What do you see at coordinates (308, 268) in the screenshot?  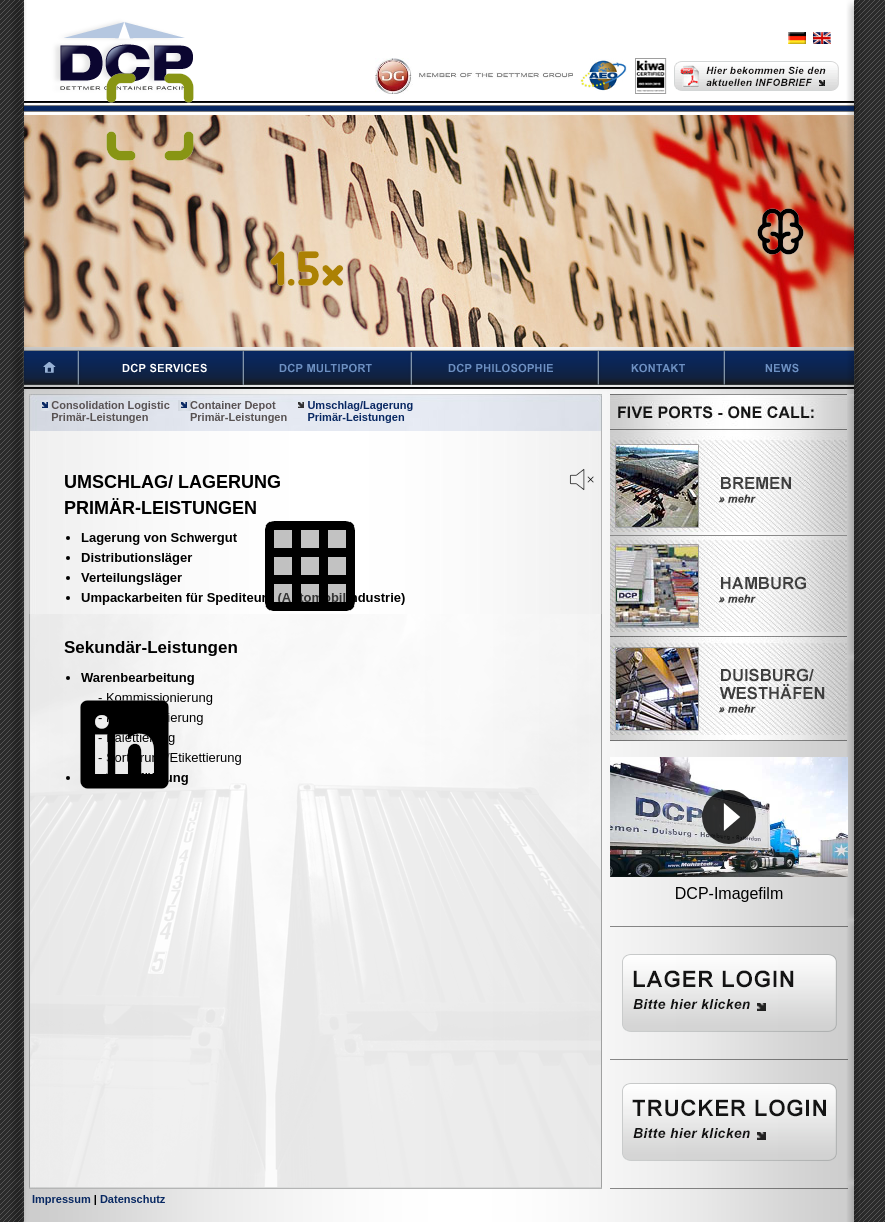 I see `set playback speed to 1.5x` at bounding box center [308, 268].